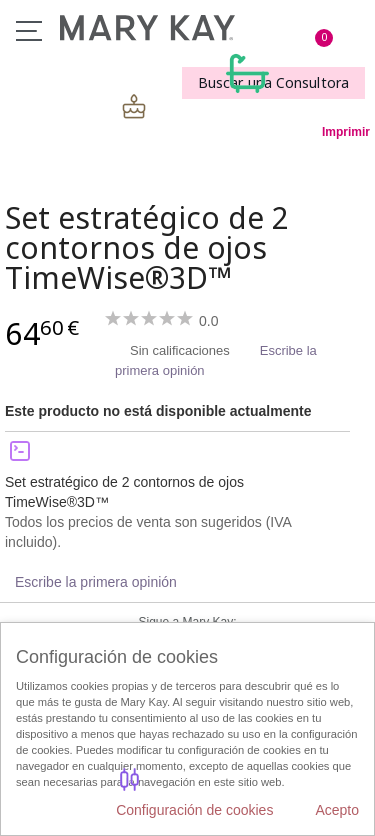 The width and height of the screenshot is (375, 836). Describe the element at coordinates (20, 451) in the screenshot. I see `open terminal or command line interface` at that location.